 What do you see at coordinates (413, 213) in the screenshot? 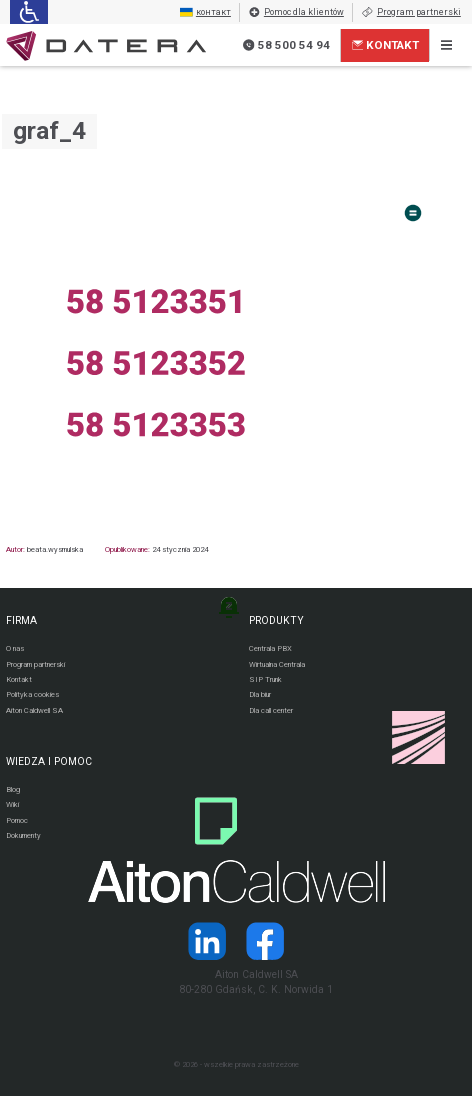
I see `creative commons no derivatives license indicator` at bounding box center [413, 213].